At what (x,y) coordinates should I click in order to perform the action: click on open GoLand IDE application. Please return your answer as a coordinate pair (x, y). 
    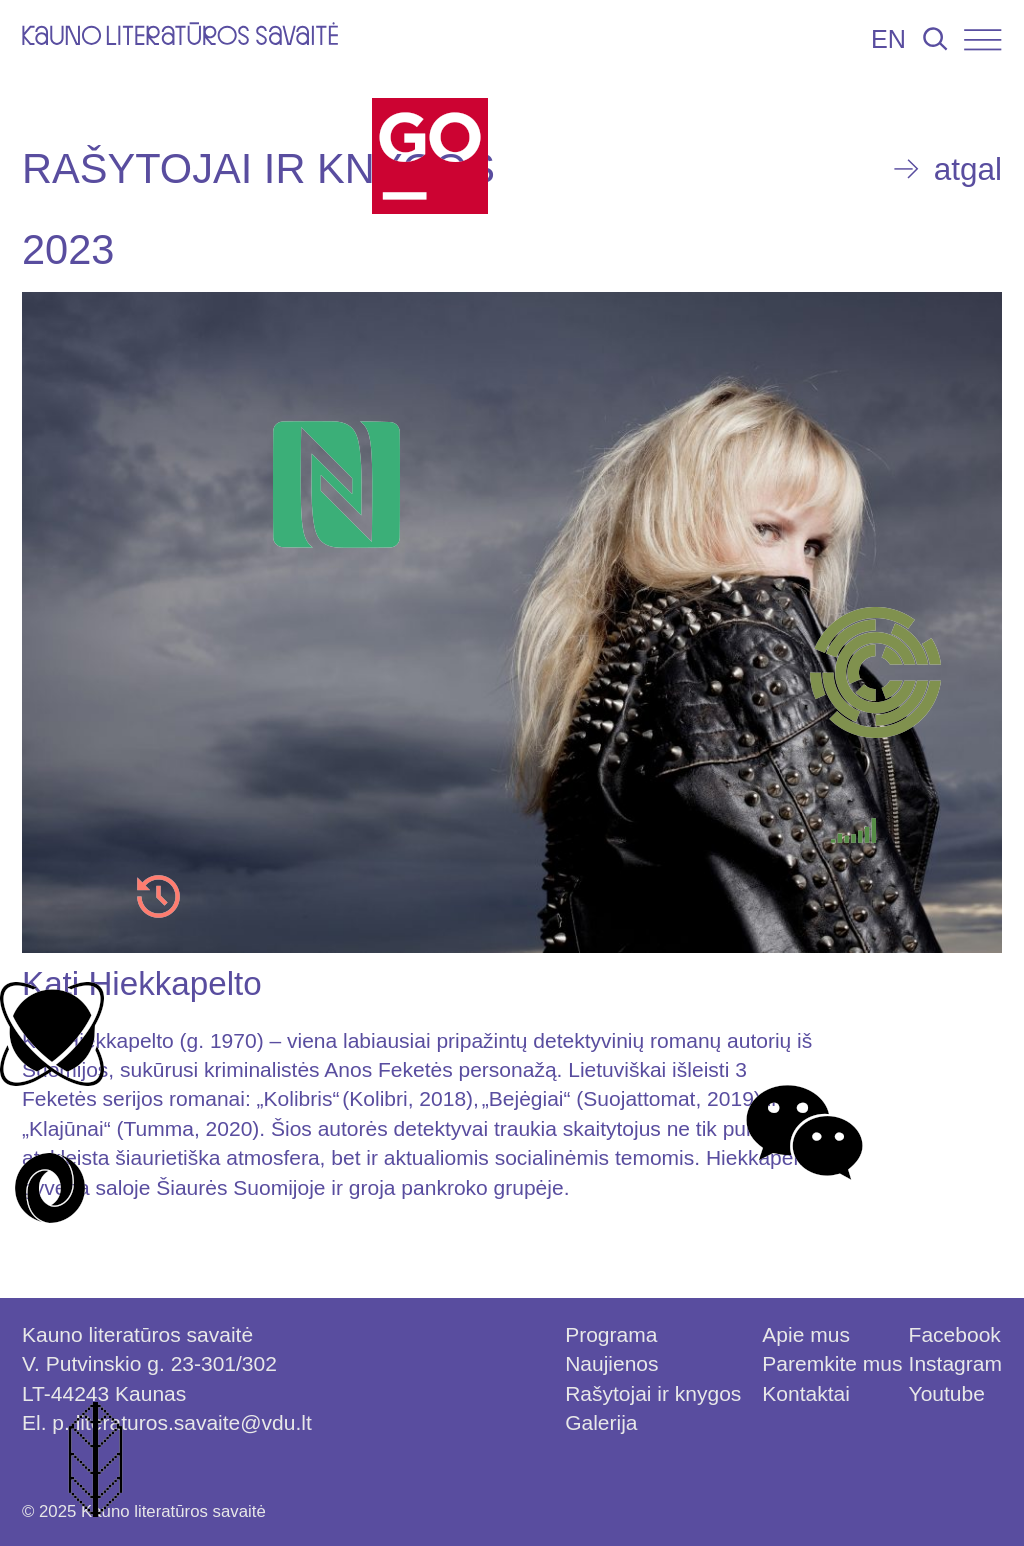
    Looking at the image, I should click on (430, 156).